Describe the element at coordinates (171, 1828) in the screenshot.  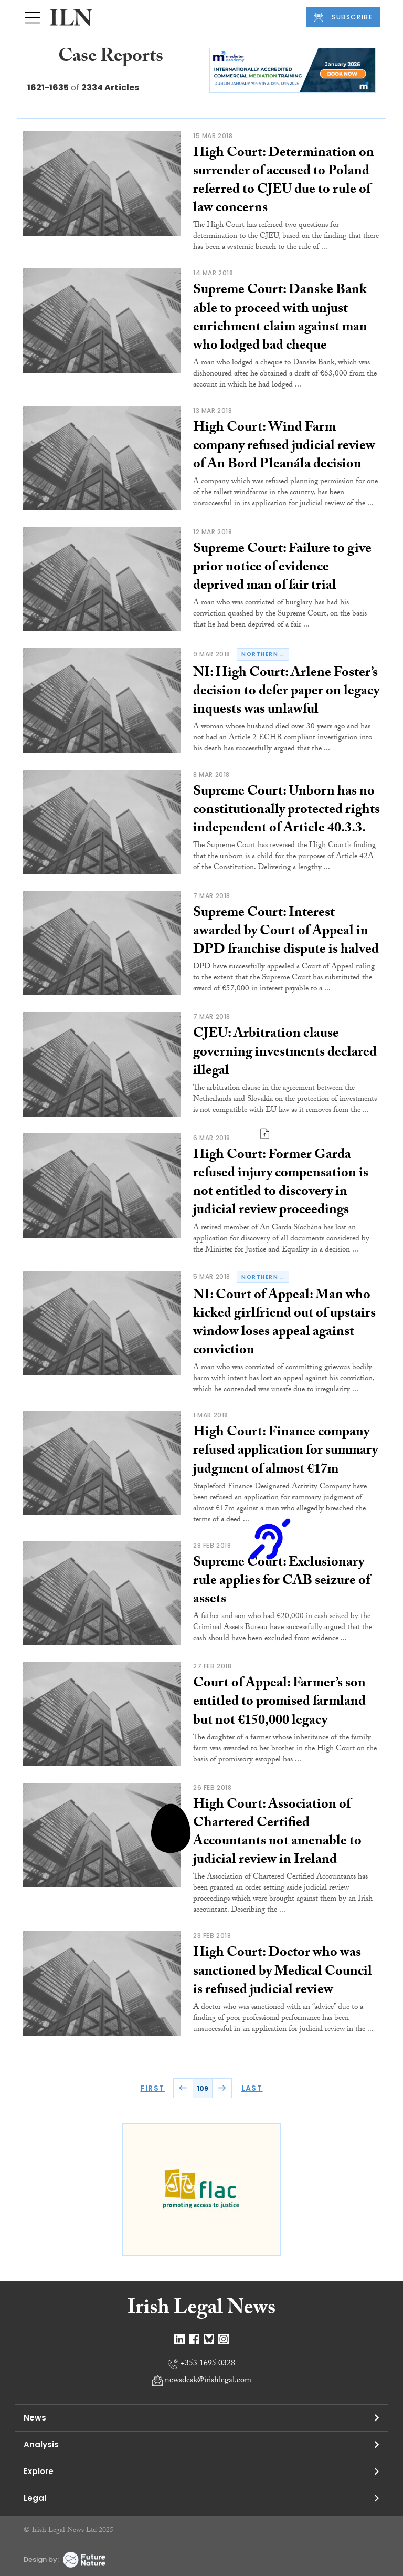
I see `indicates egg or egg-containing ingredient` at that location.